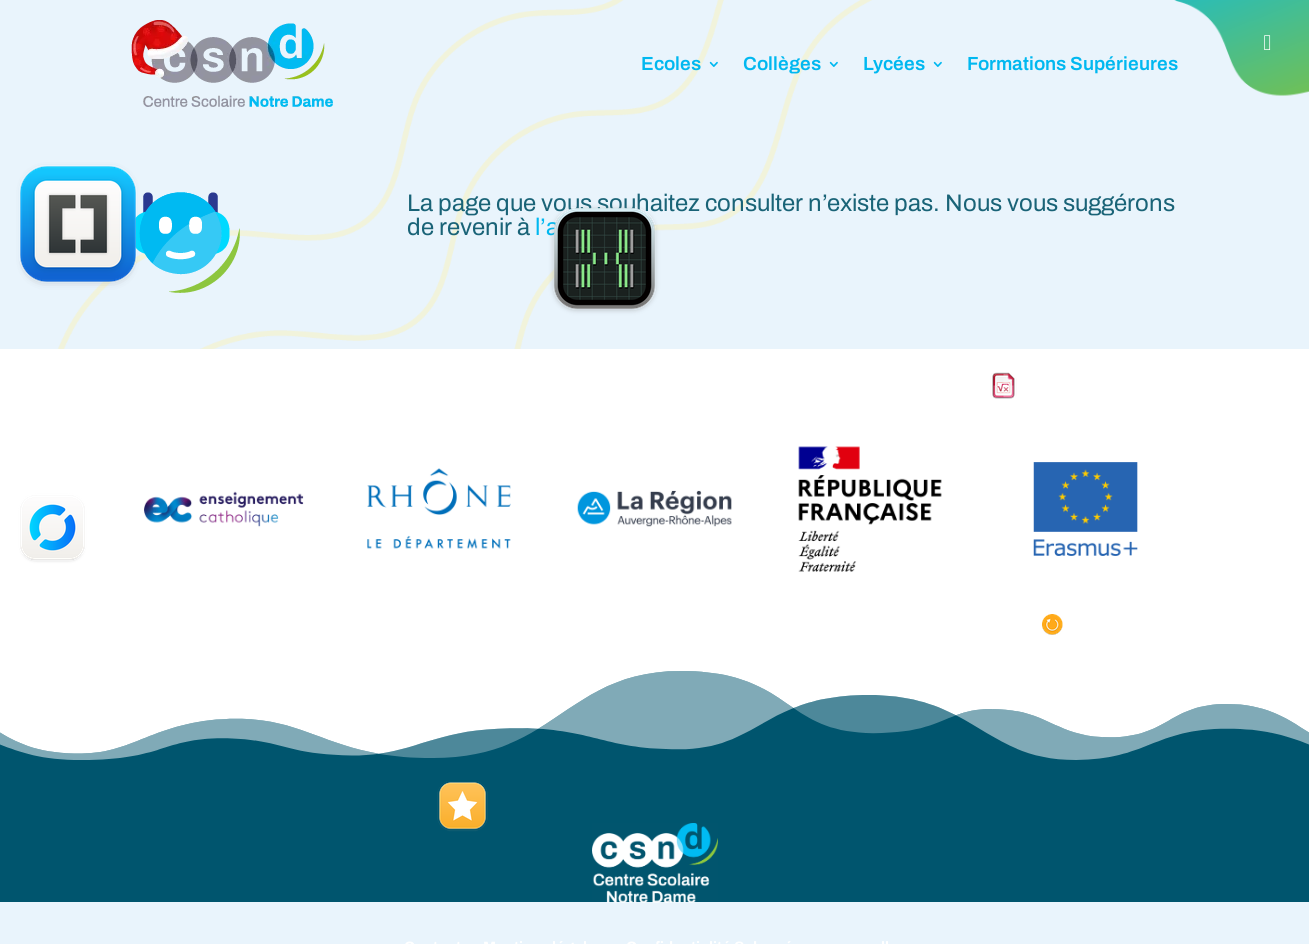  I want to click on open brackets code editor, so click(78, 224).